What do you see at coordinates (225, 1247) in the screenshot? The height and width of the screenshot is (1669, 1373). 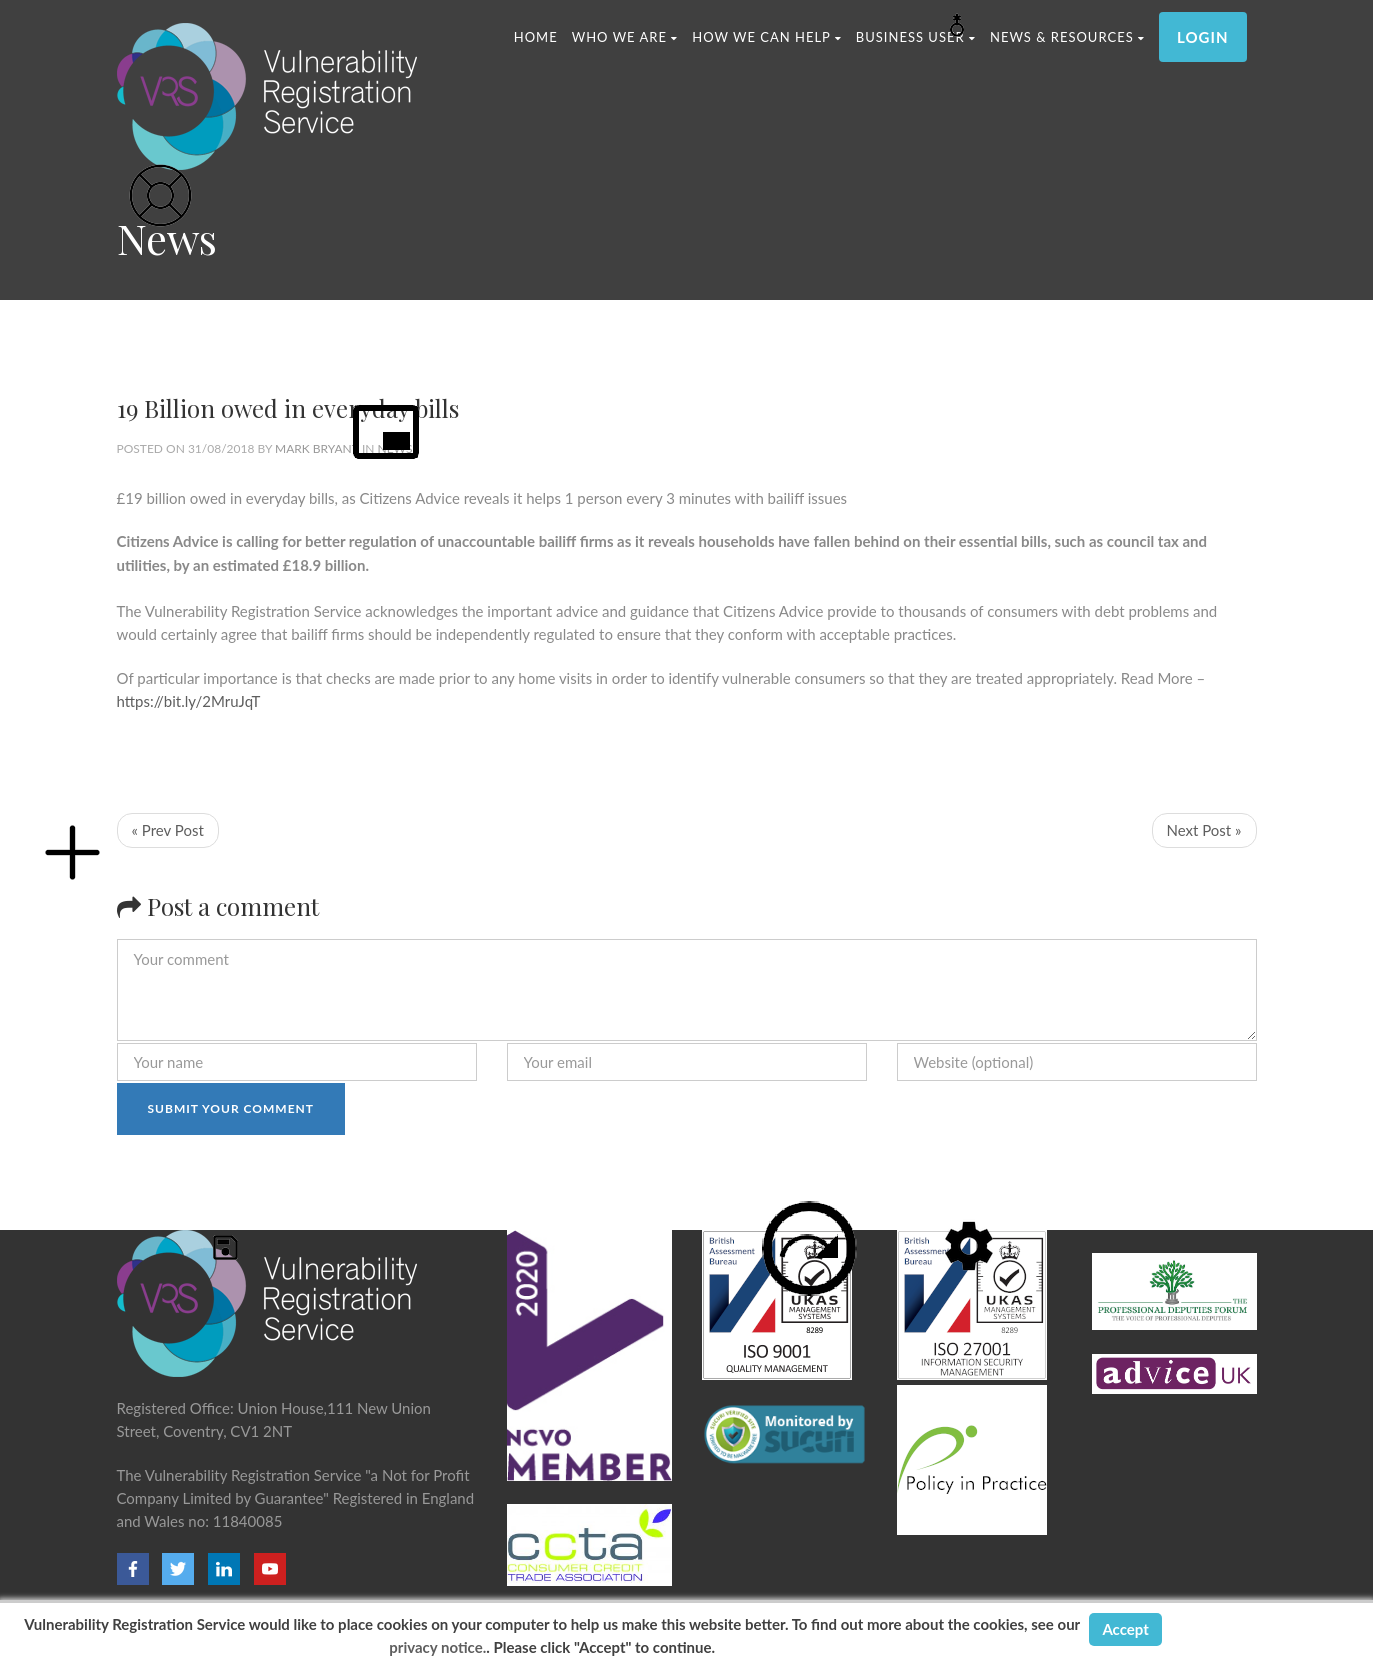 I see `save current file or document` at bounding box center [225, 1247].